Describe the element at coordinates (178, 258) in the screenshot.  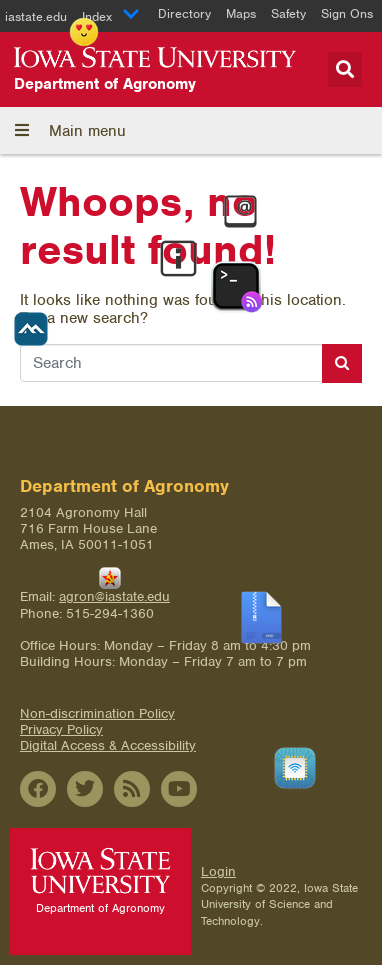
I see `view system information or details` at that location.